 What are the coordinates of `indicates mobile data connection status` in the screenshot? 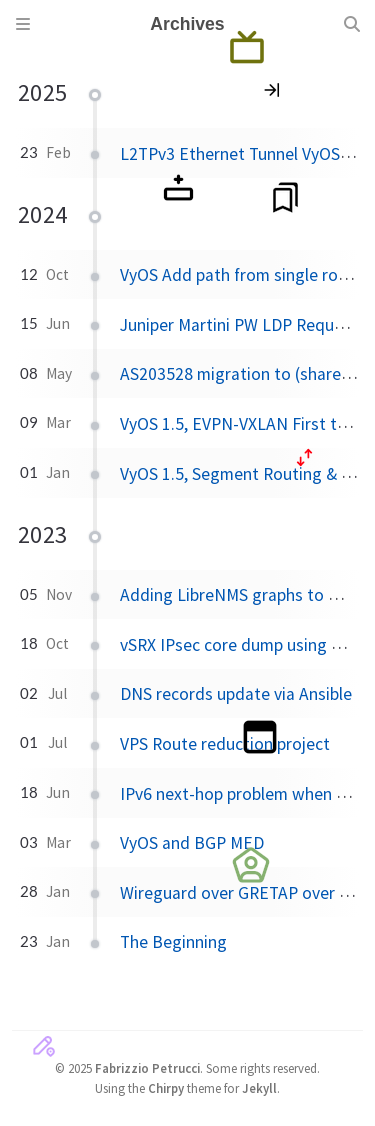 It's located at (304, 457).